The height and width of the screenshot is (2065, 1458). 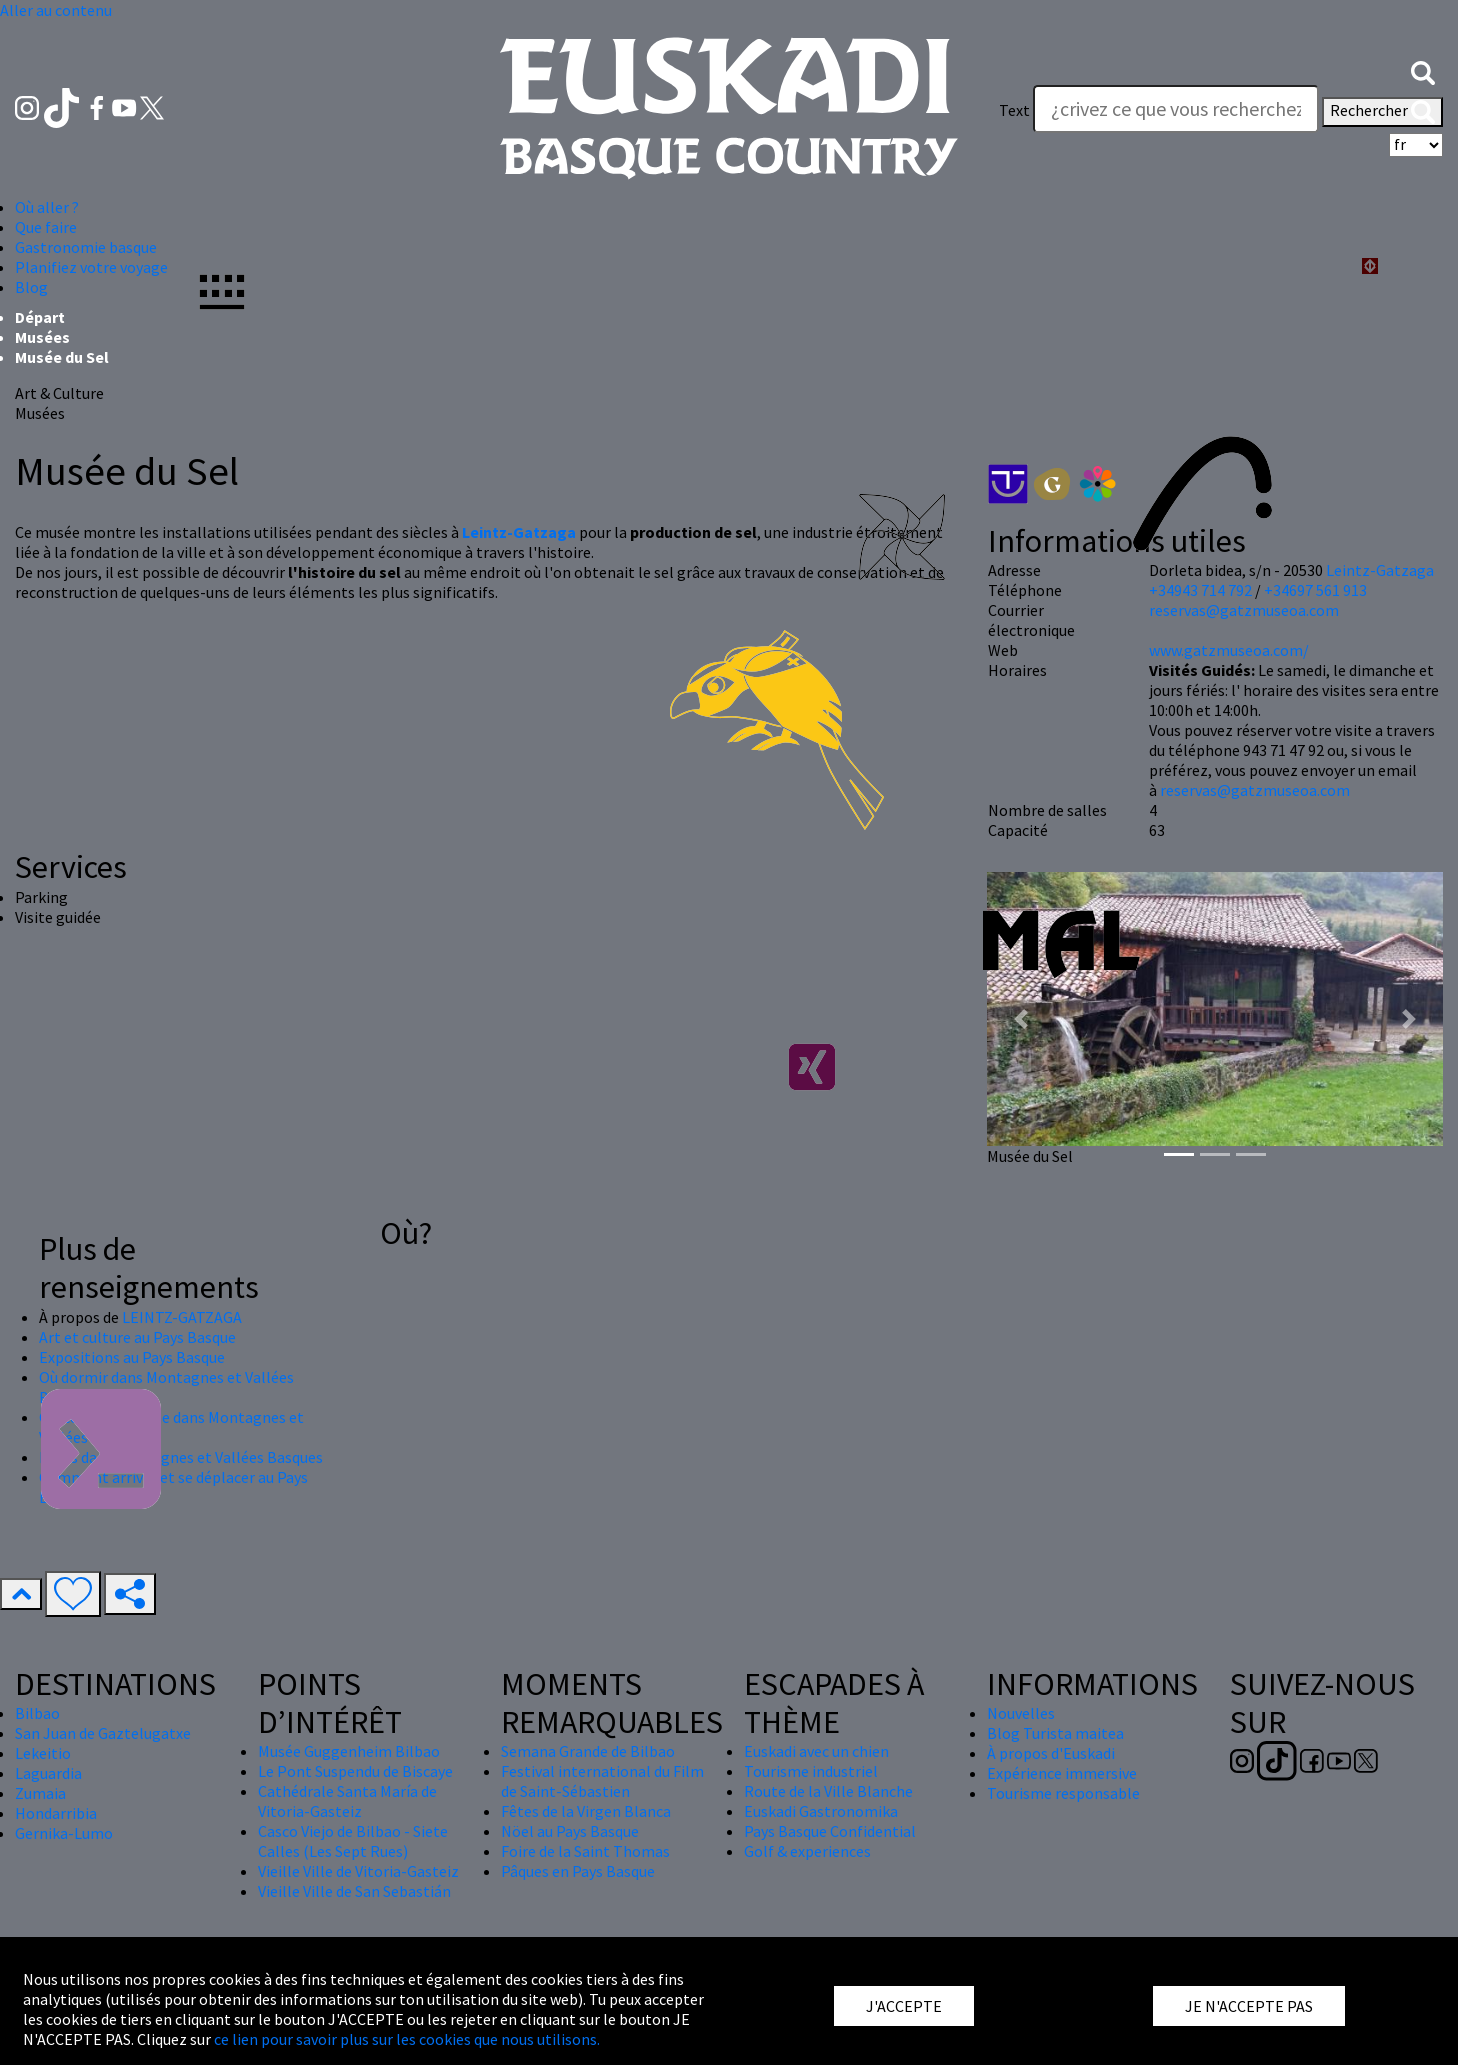 What do you see at coordinates (902, 537) in the screenshot?
I see `apache airflow logo` at bounding box center [902, 537].